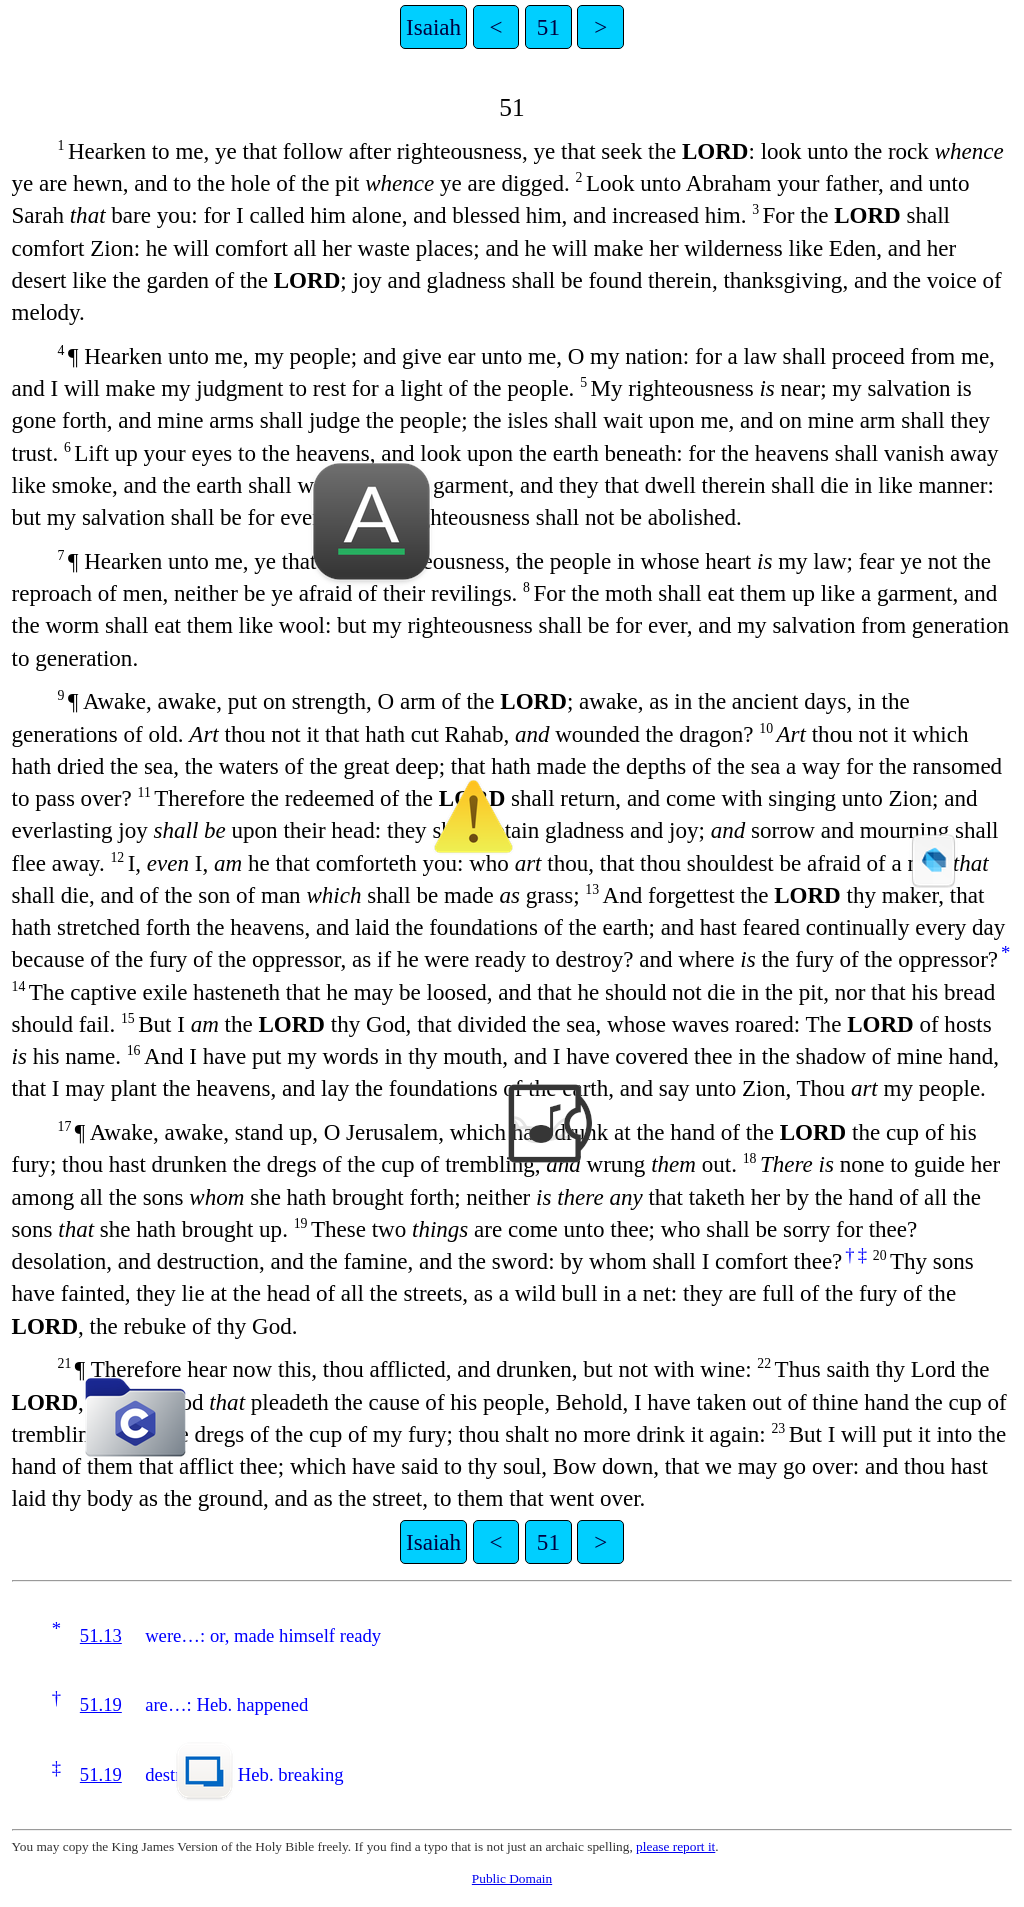 Image resolution: width=1024 pixels, height=1907 pixels. What do you see at coordinates (204, 1770) in the screenshot?
I see `open remote desktop manager` at bounding box center [204, 1770].